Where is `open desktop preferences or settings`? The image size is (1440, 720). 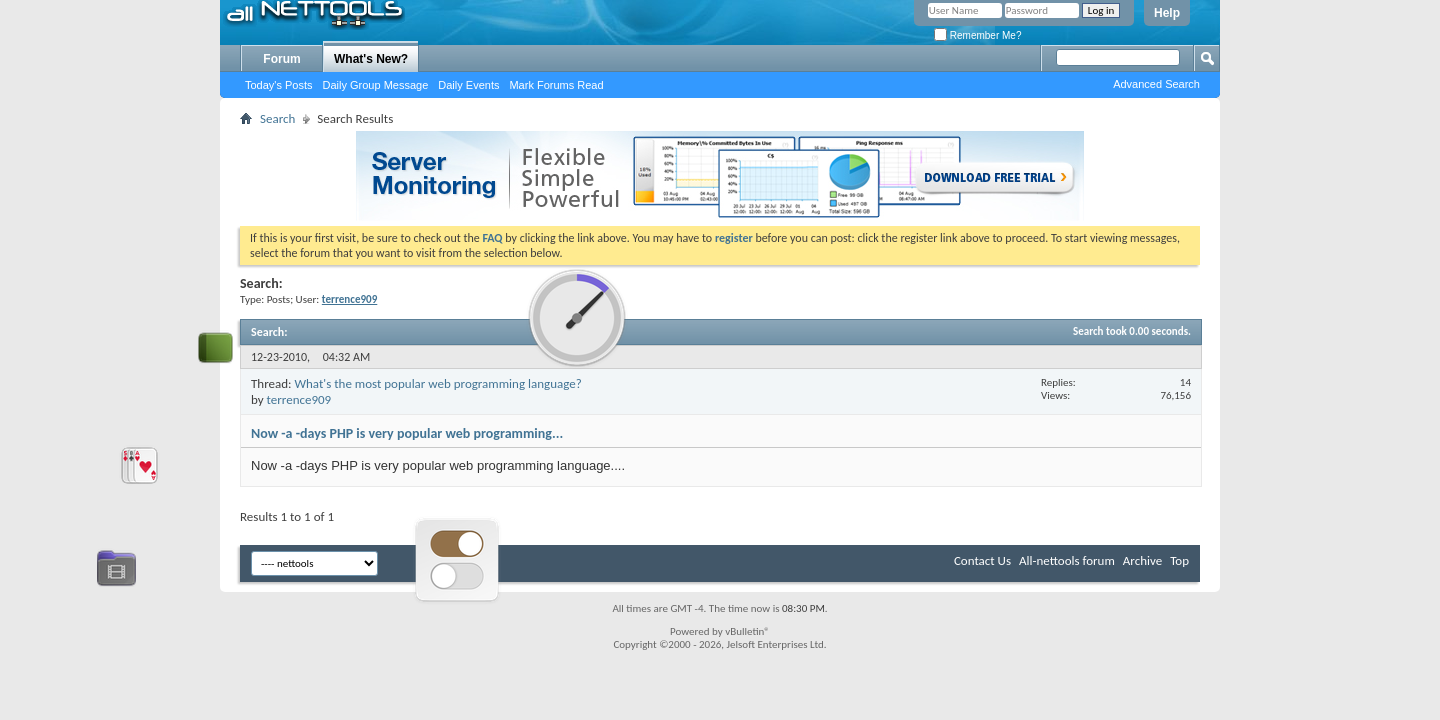
open desktop preferences or settings is located at coordinates (457, 560).